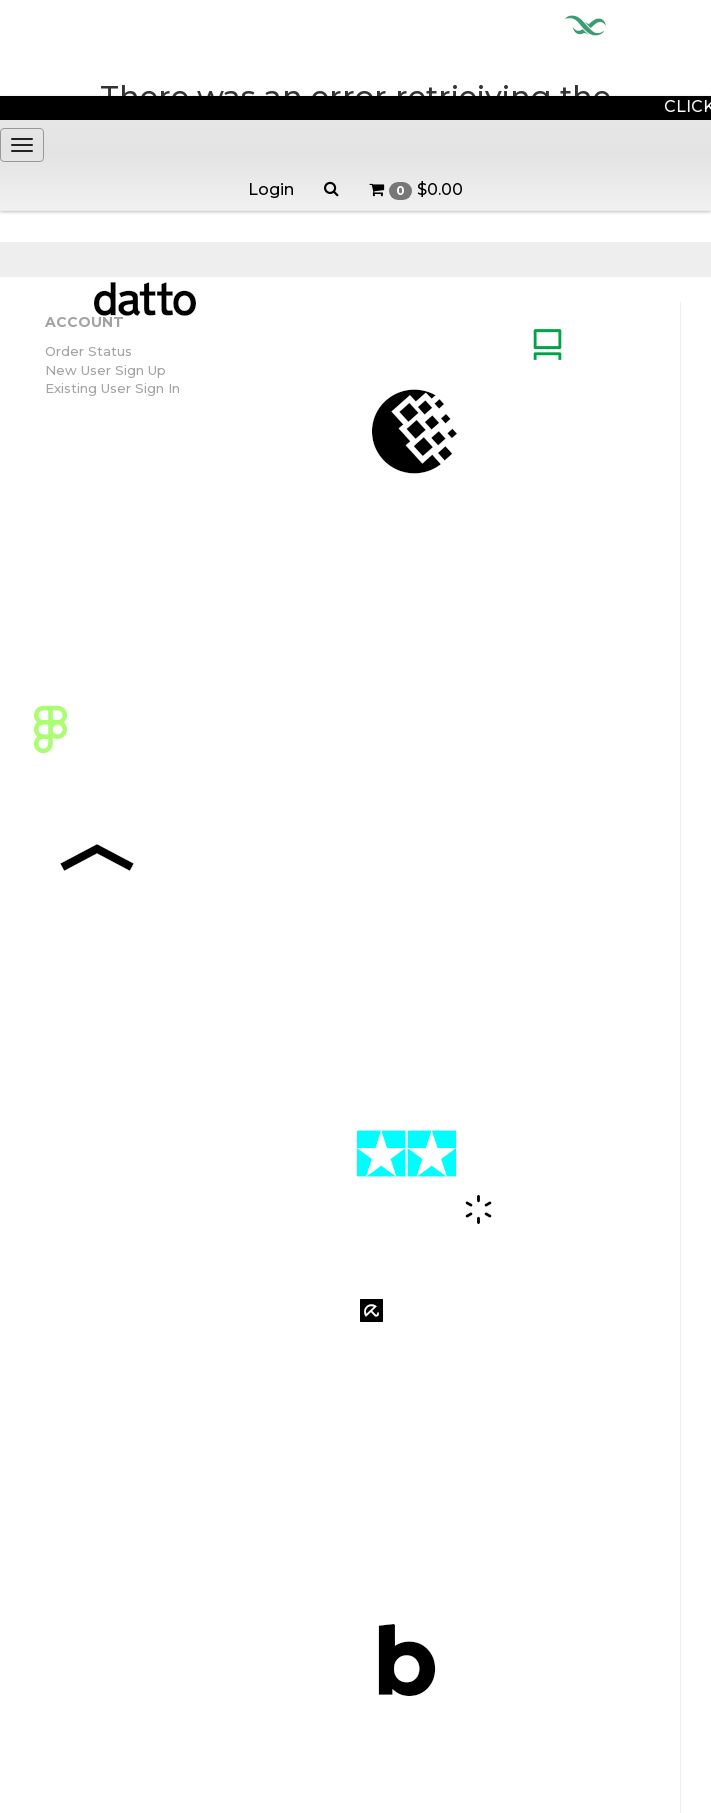 The image size is (711, 1813). What do you see at coordinates (371, 1310) in the screenshot?
I see `open avira antivirus software` at bounding box center [371, 1310].